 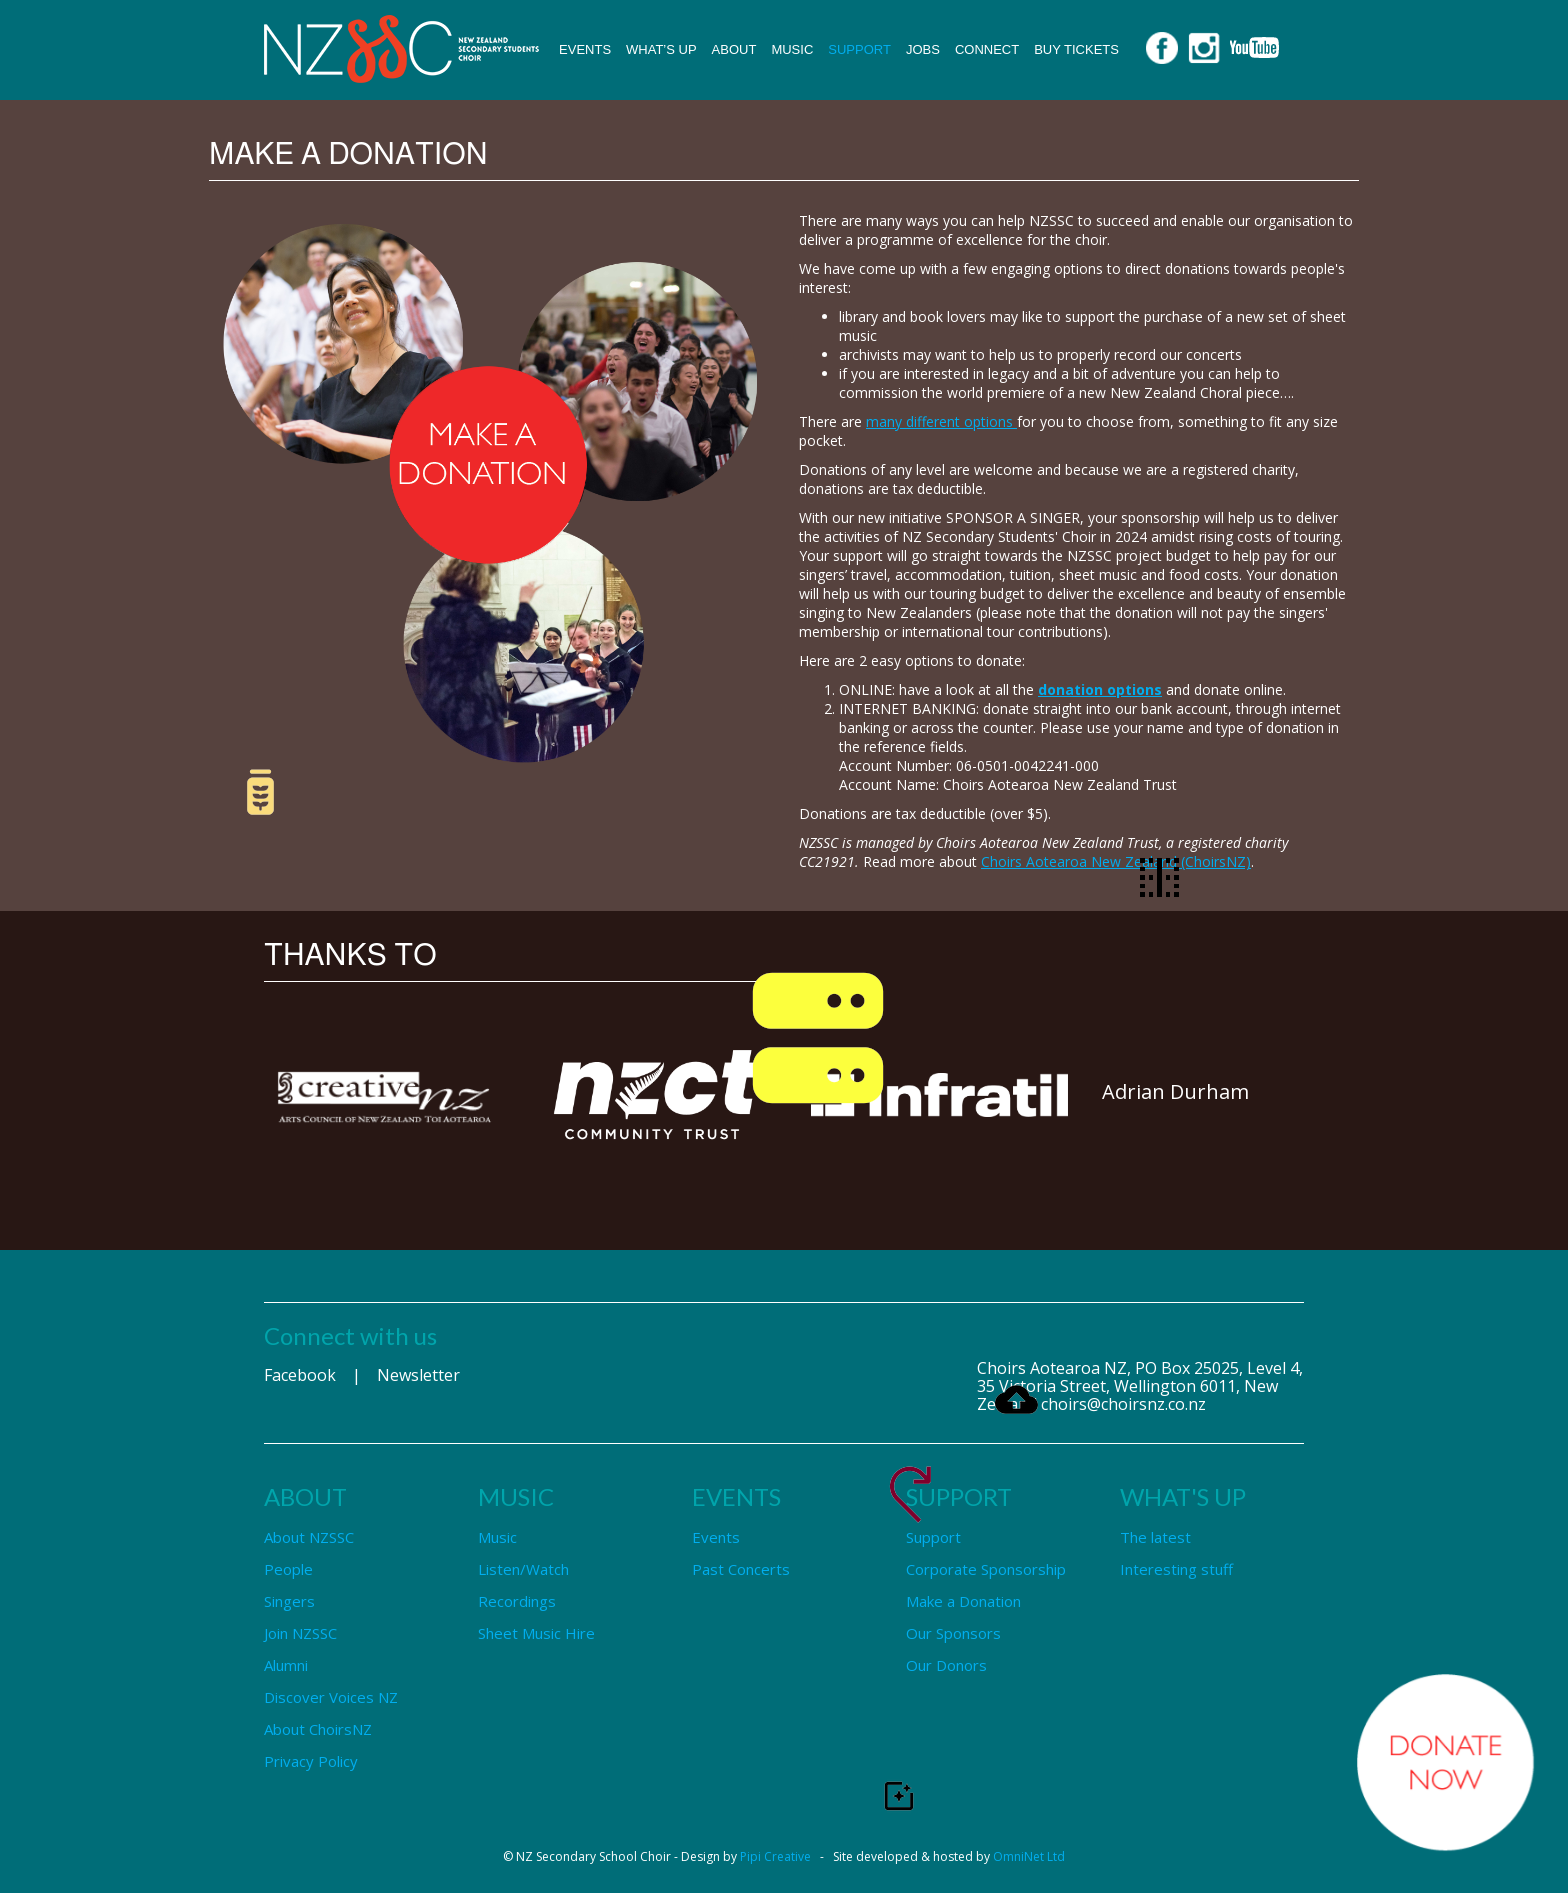 I want to click on apply a filter or effect to a photo, so click(x=899, y=1796).